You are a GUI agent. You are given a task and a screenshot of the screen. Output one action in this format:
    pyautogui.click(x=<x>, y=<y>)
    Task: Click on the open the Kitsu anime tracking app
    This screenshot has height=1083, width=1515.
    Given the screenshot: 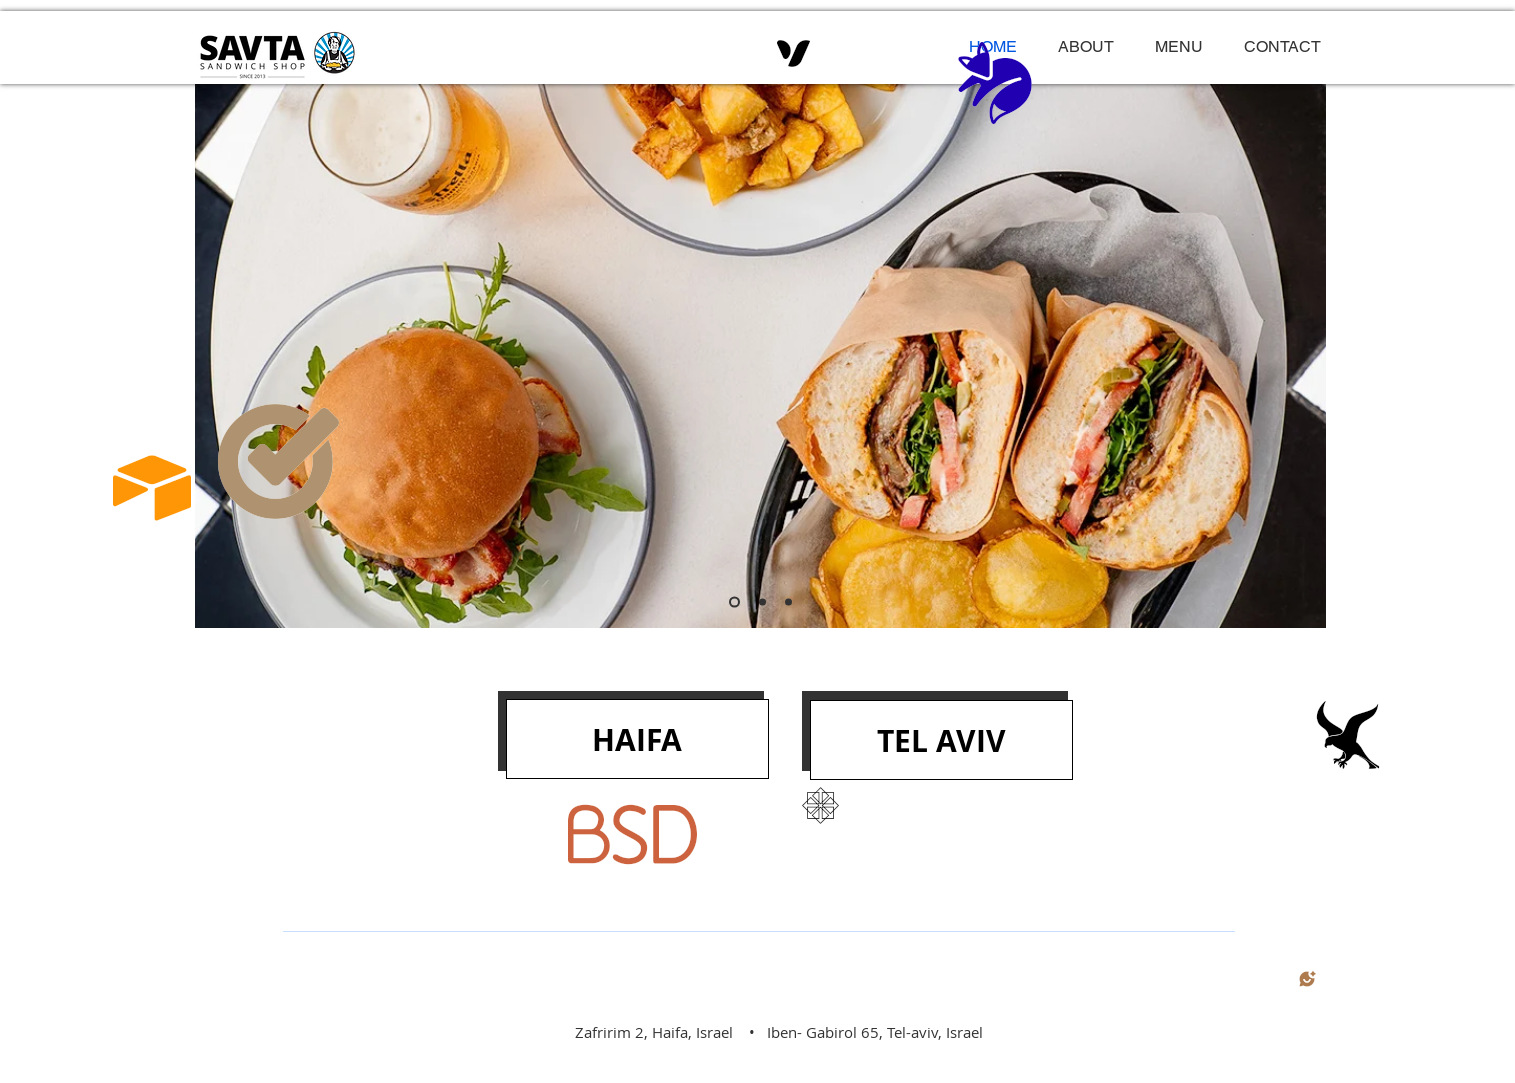 What is the action you would take?
    pyautogui.click(x=995, y=83)
    